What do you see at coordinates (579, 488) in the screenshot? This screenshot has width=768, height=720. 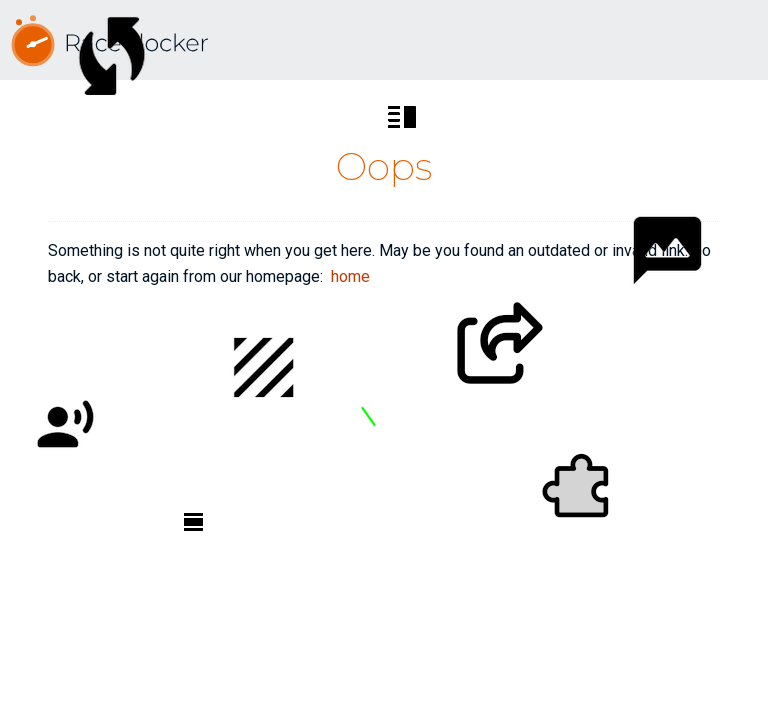 I see `access plugins or extensions` at bounding box center [579, 488].